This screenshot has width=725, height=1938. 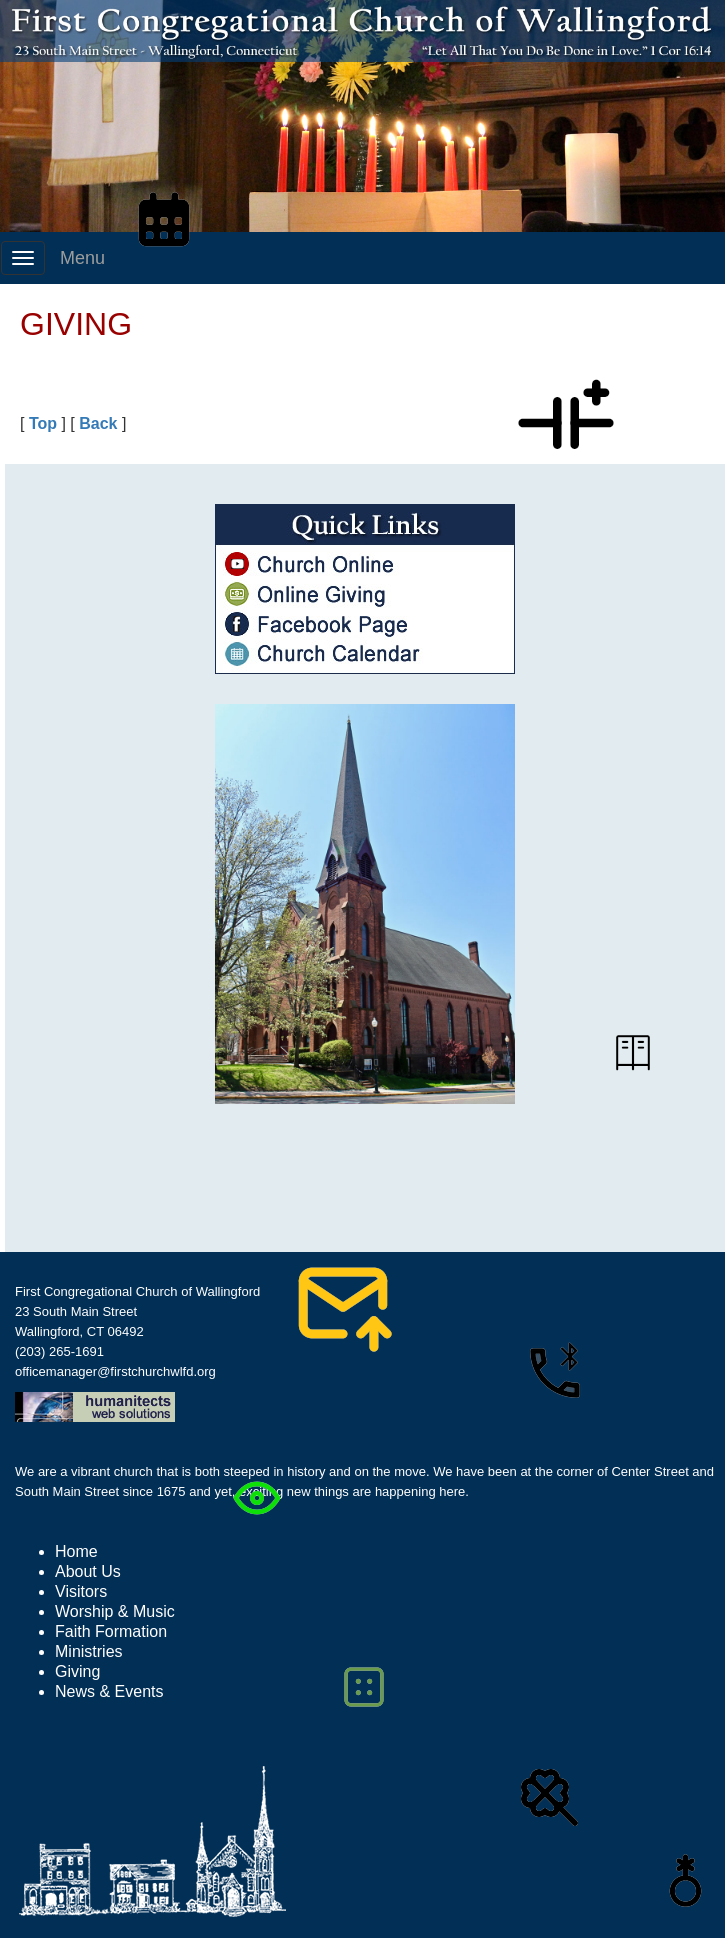 I want to click on indicates luck or bonus feature, so click(x=548, y=1796).